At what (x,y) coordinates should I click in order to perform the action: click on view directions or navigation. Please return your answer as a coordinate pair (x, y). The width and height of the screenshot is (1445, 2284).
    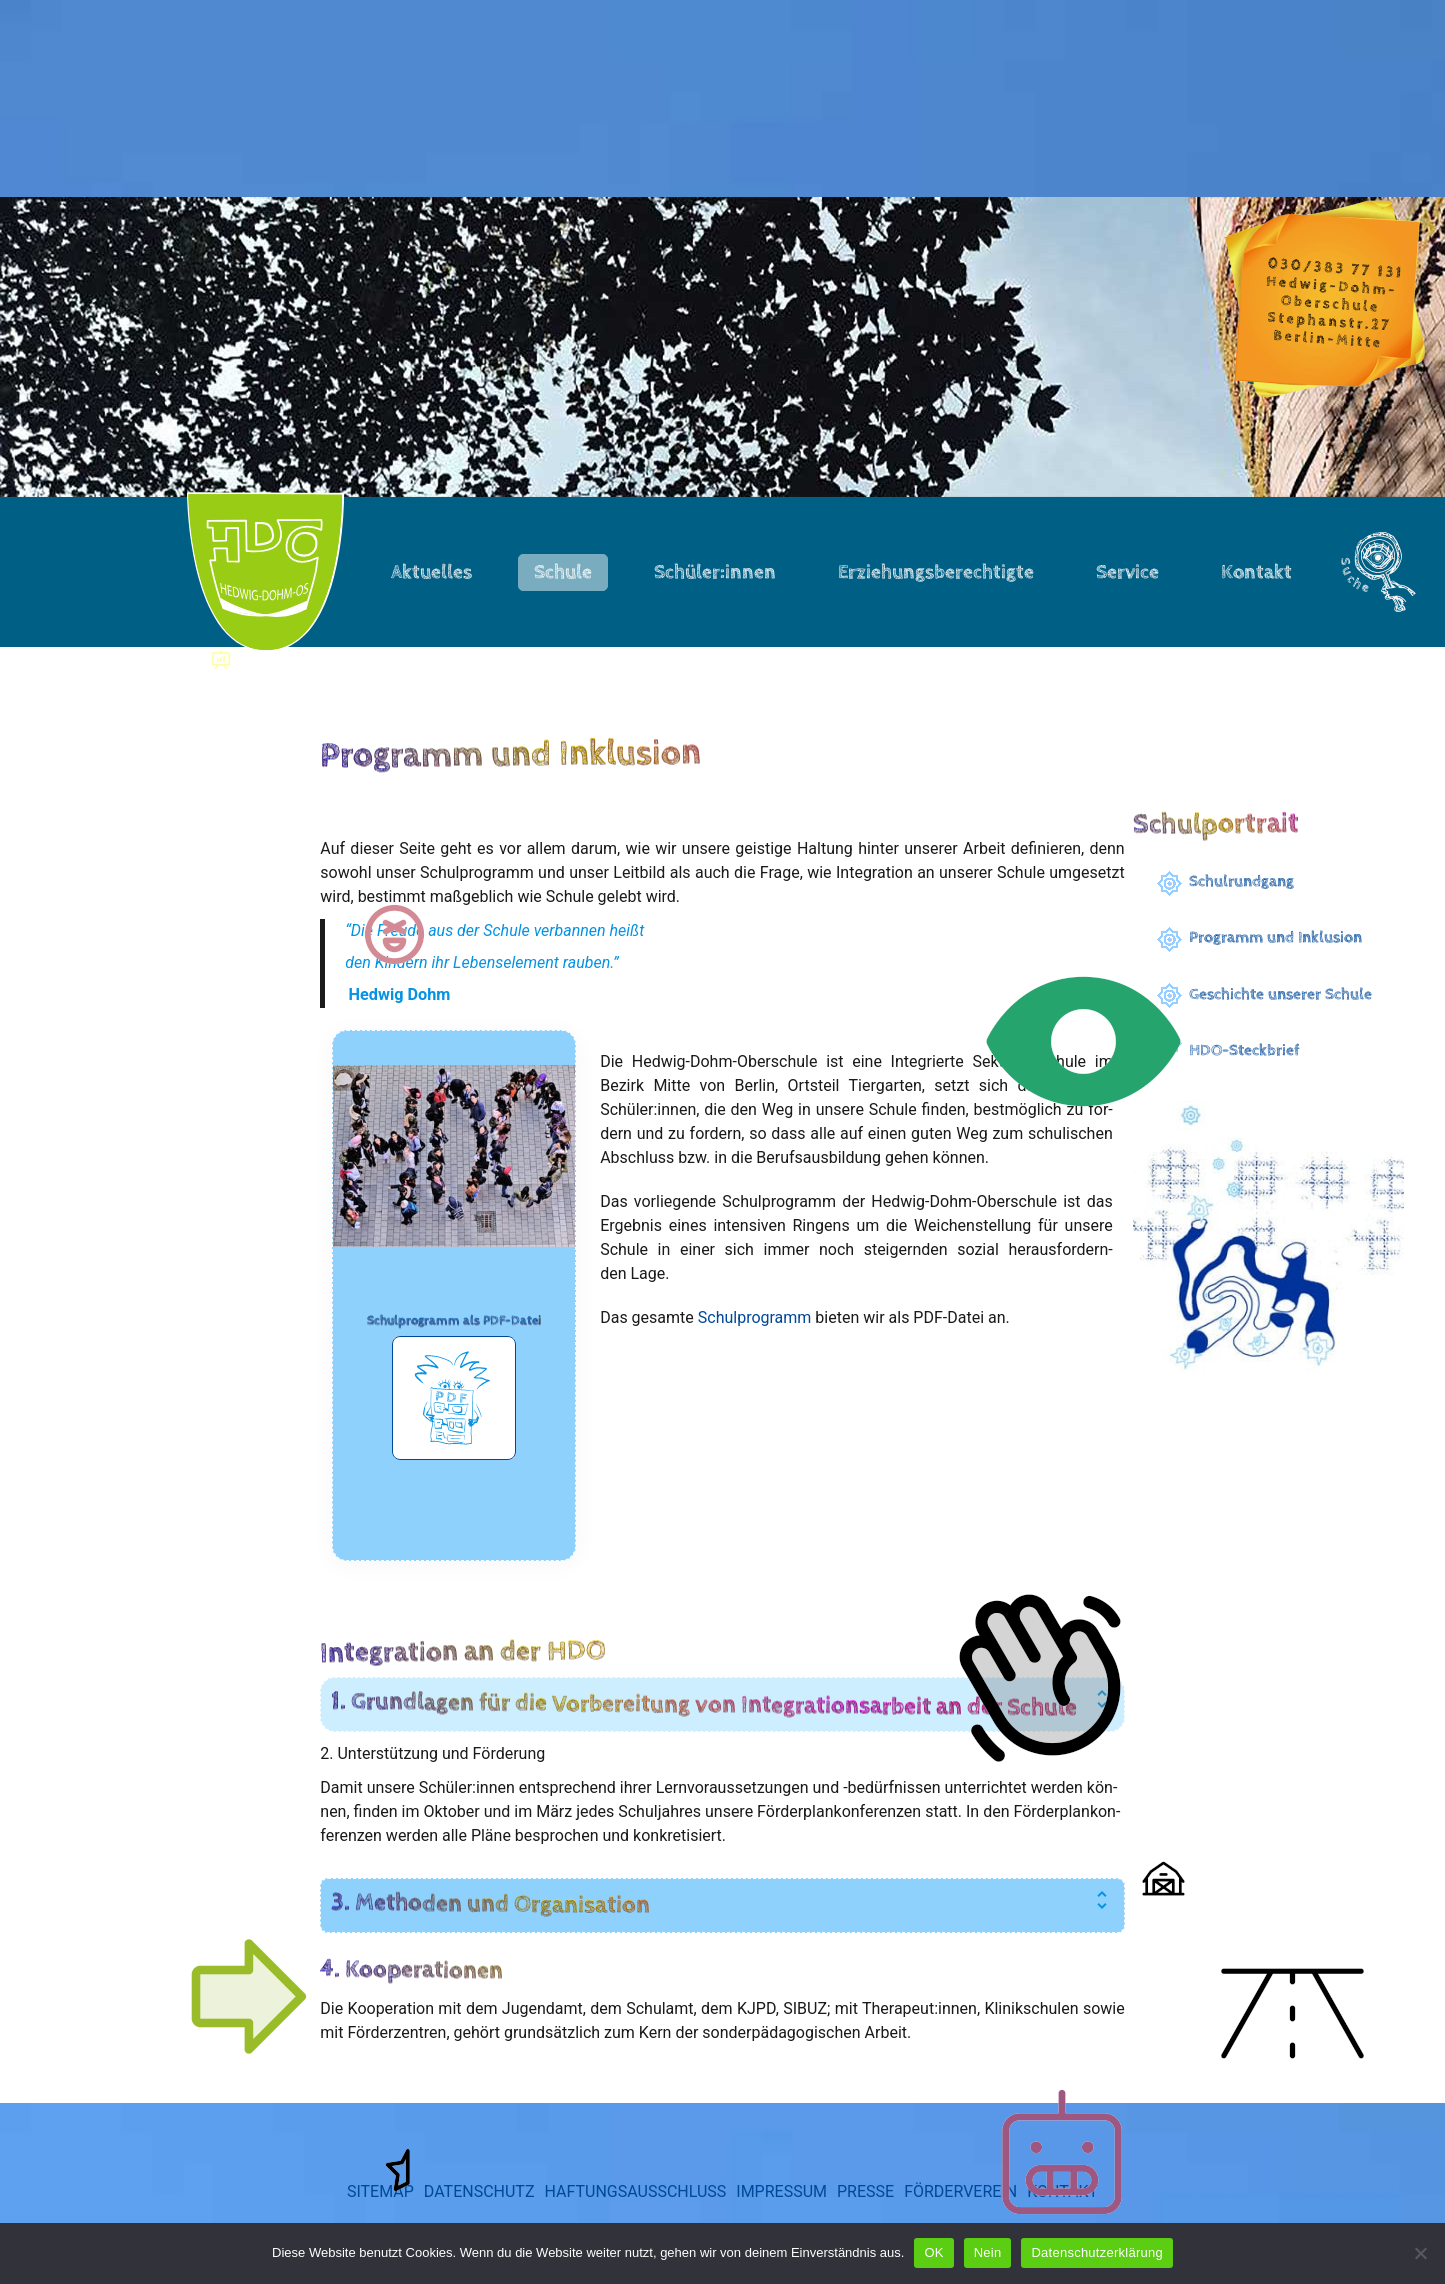
    Looking at the image, I should click on (1292, 2013).